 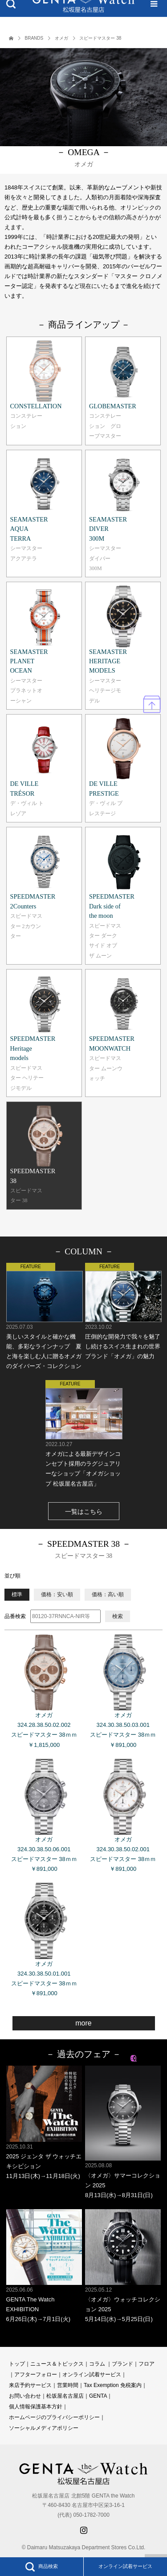 I want to click on upload files to storage, so click(x=152, y=704).